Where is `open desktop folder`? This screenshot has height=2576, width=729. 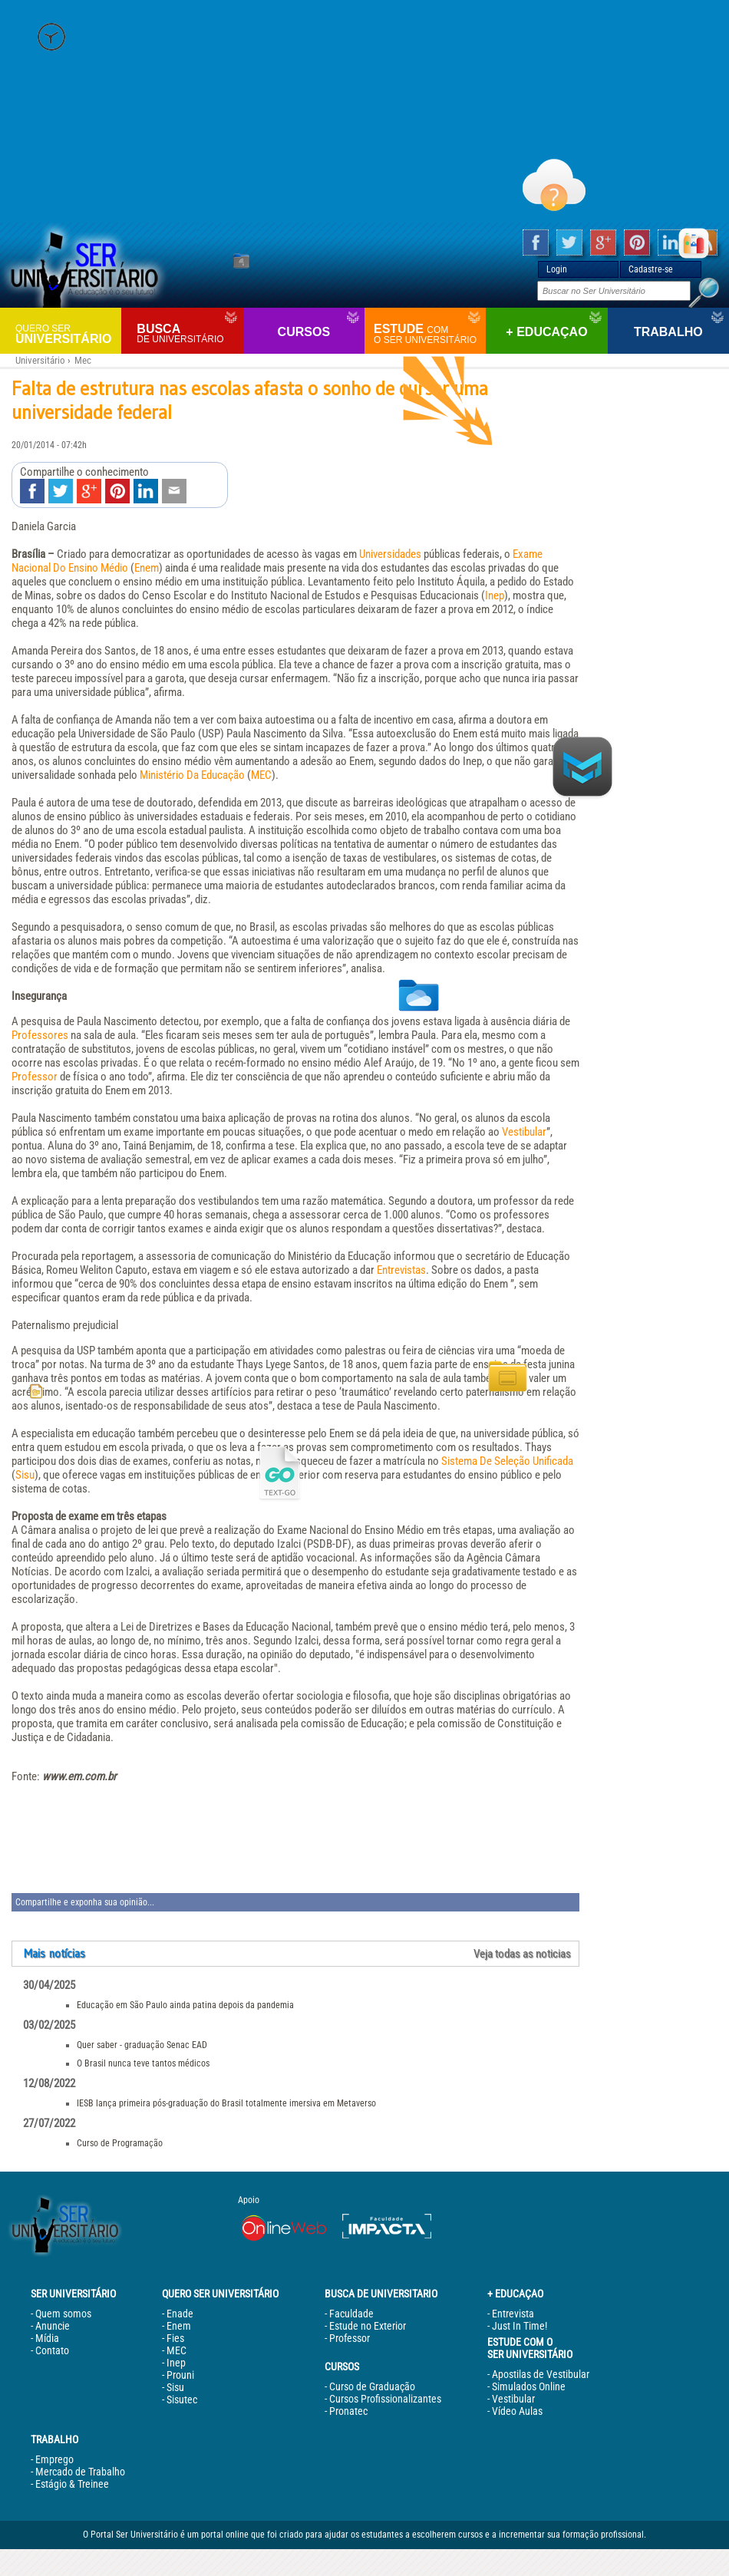
open desktop folder is located at coordinates (507, 1376).